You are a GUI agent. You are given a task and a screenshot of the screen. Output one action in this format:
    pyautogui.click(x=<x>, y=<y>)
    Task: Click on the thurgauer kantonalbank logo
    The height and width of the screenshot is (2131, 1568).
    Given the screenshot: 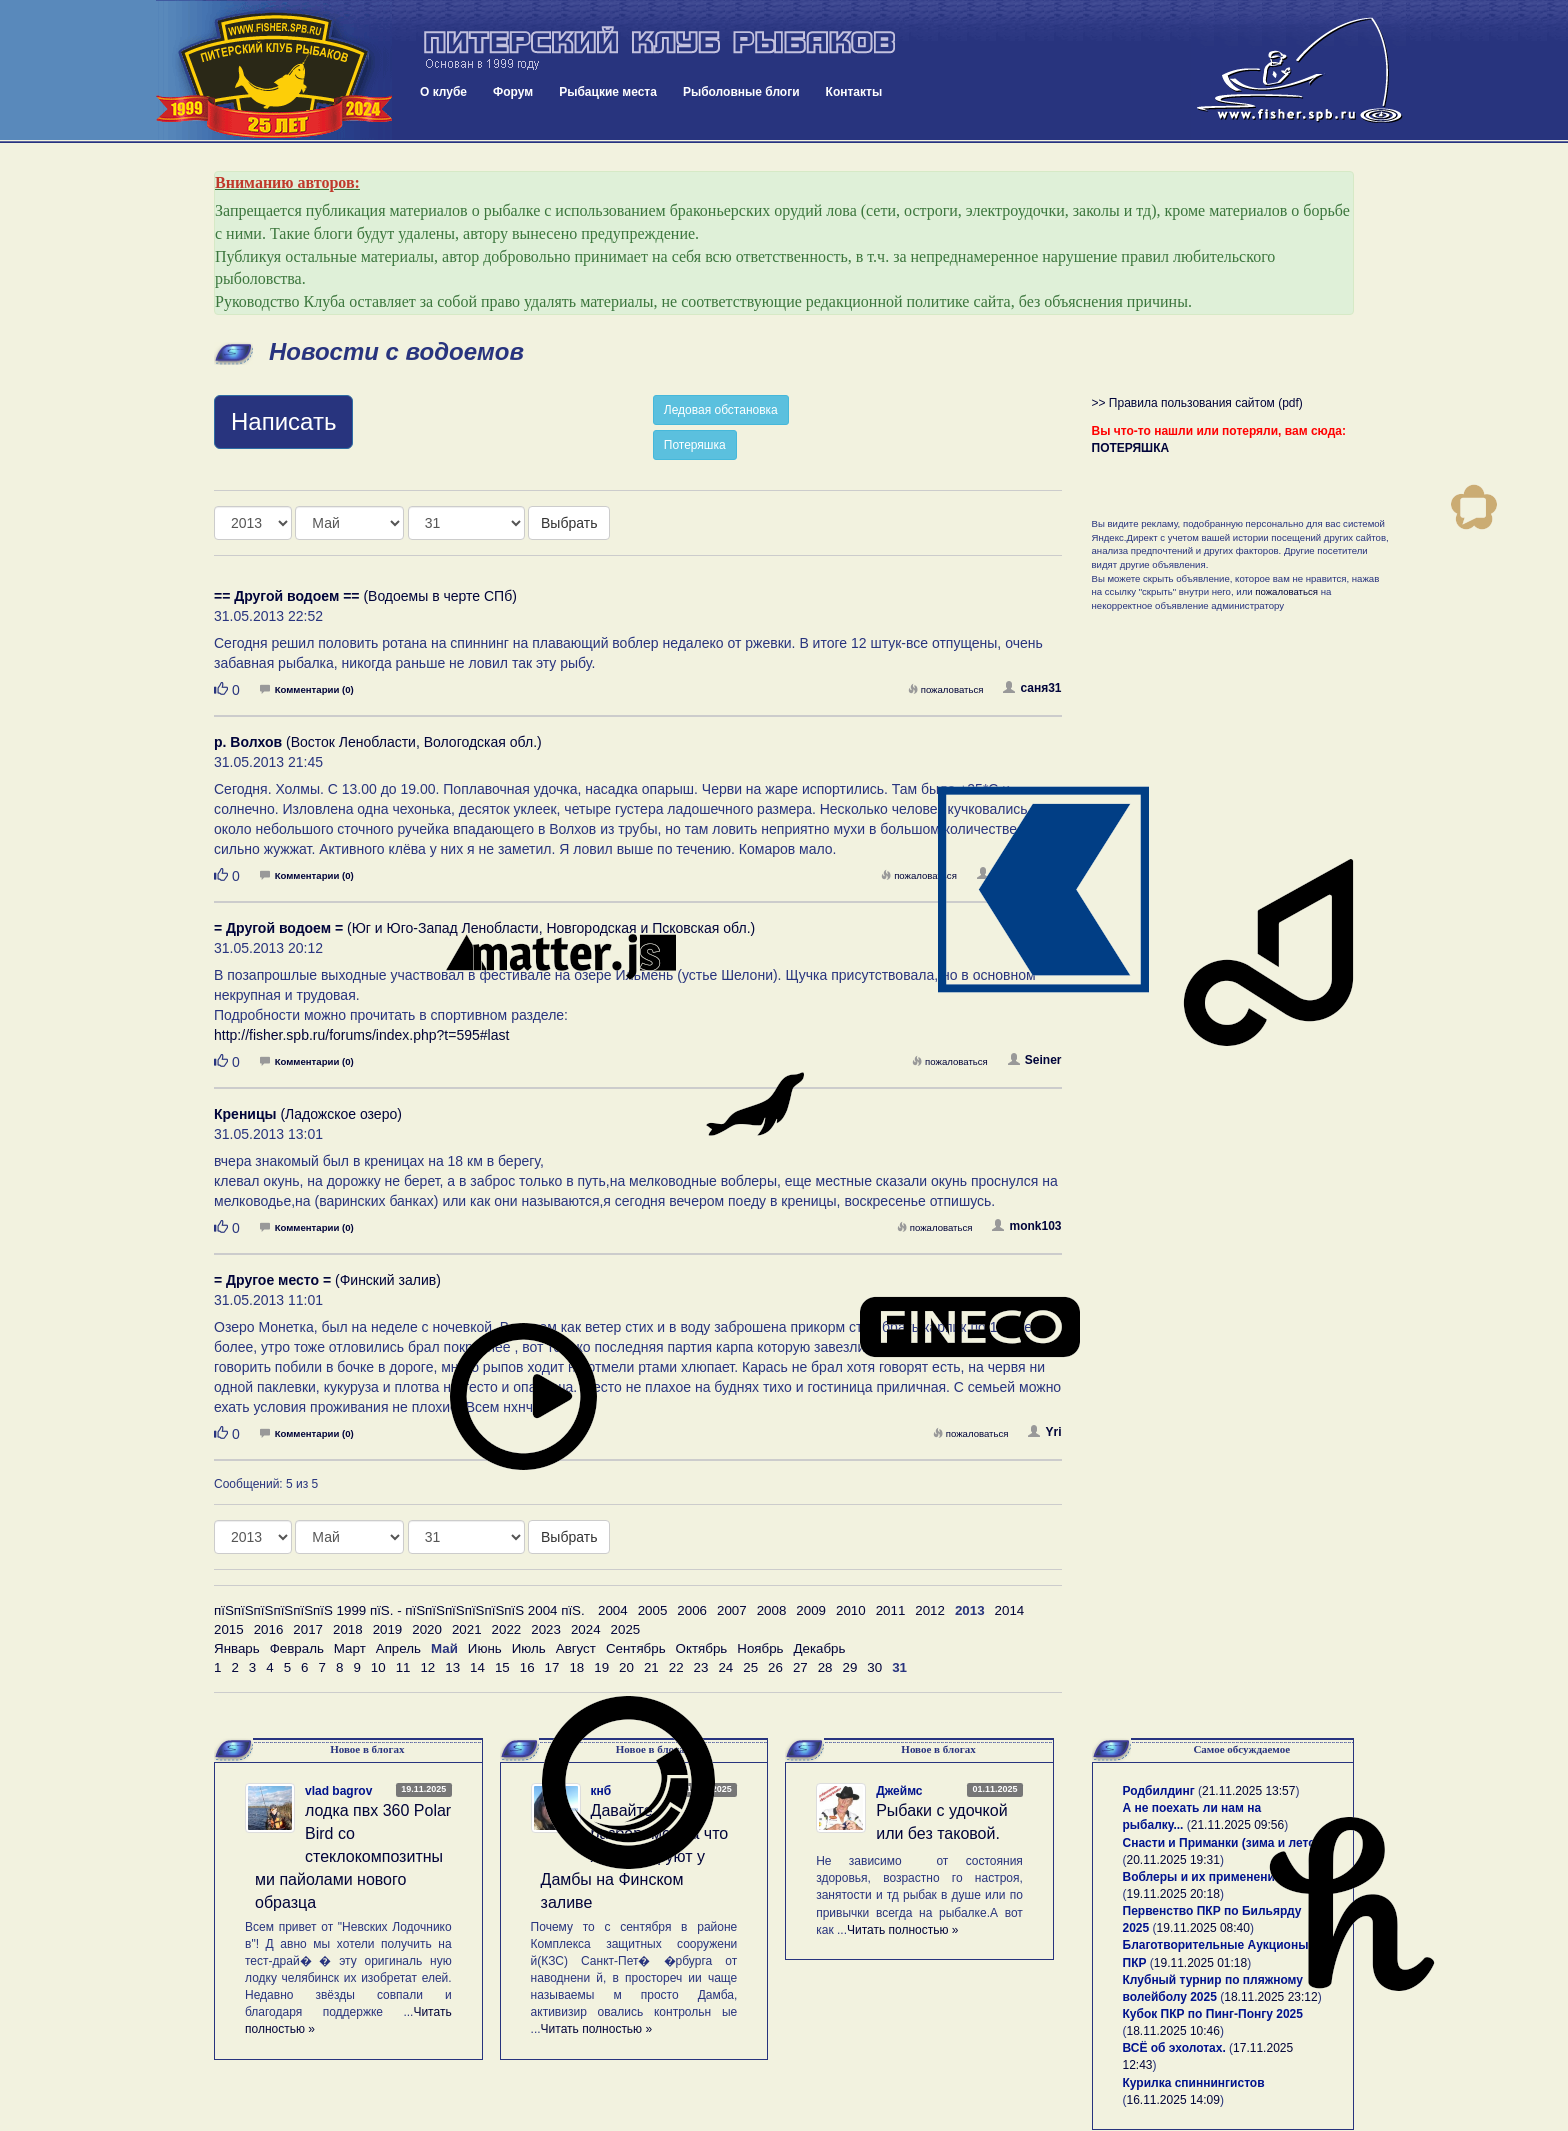 What is the action you would take?
    pyautogui.click(x=1043, y=889)
    